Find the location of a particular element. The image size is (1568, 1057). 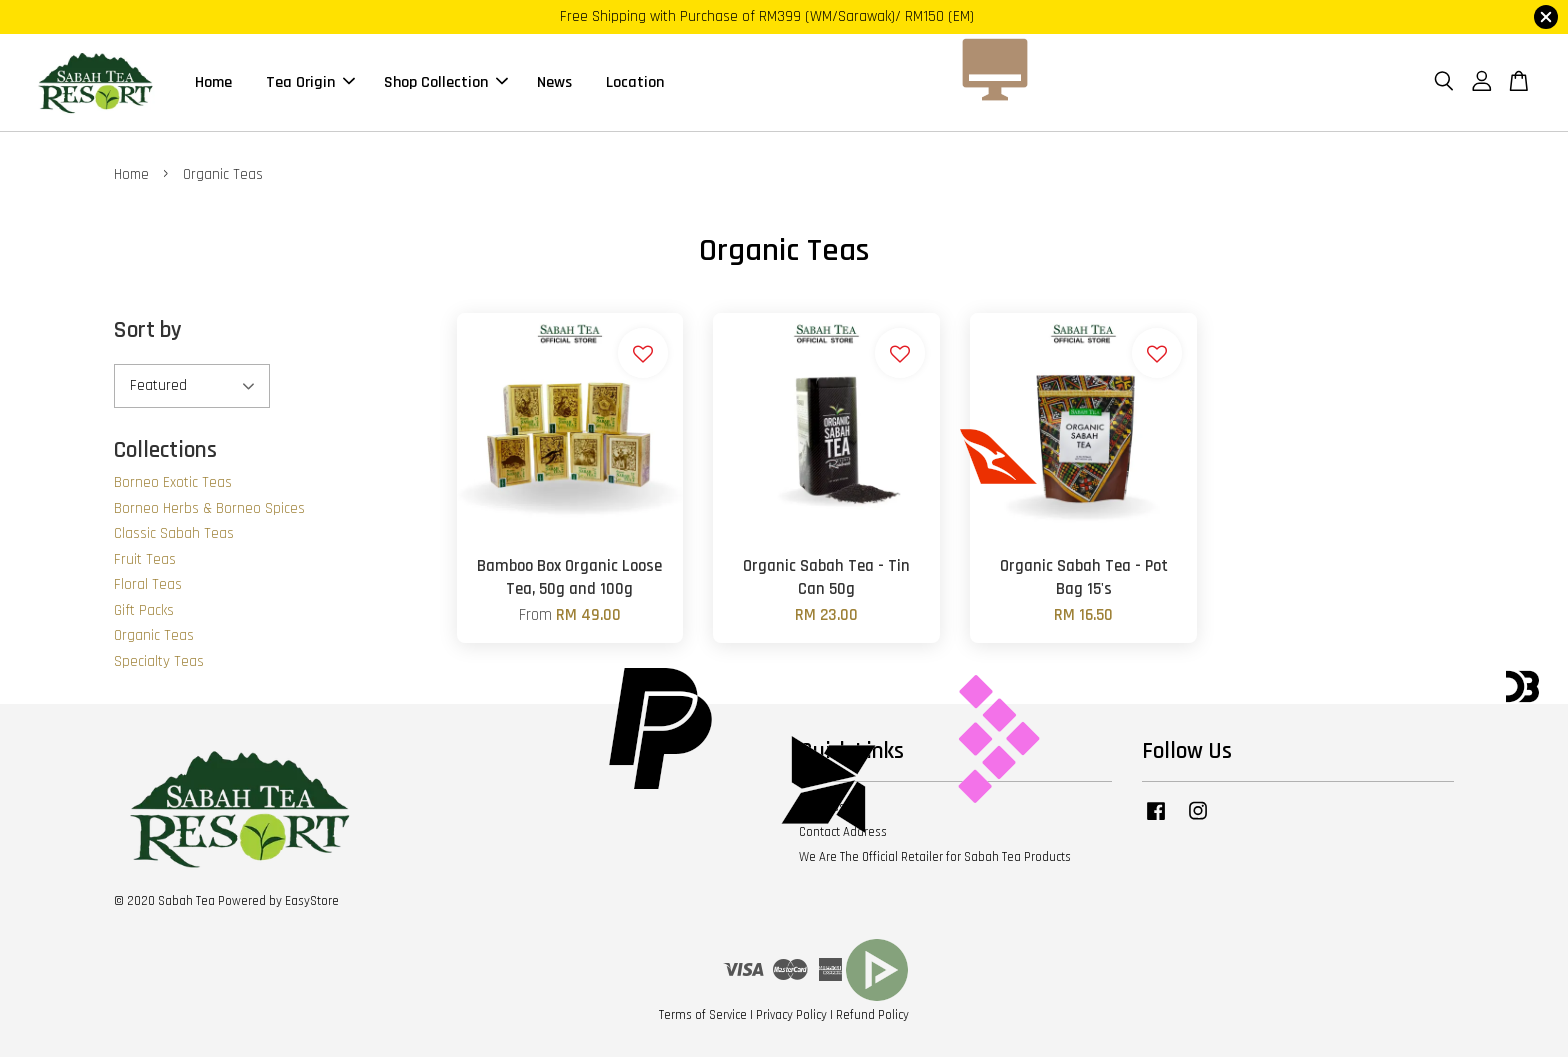

open TestRail test management platform is located at coordinates (999, 739).